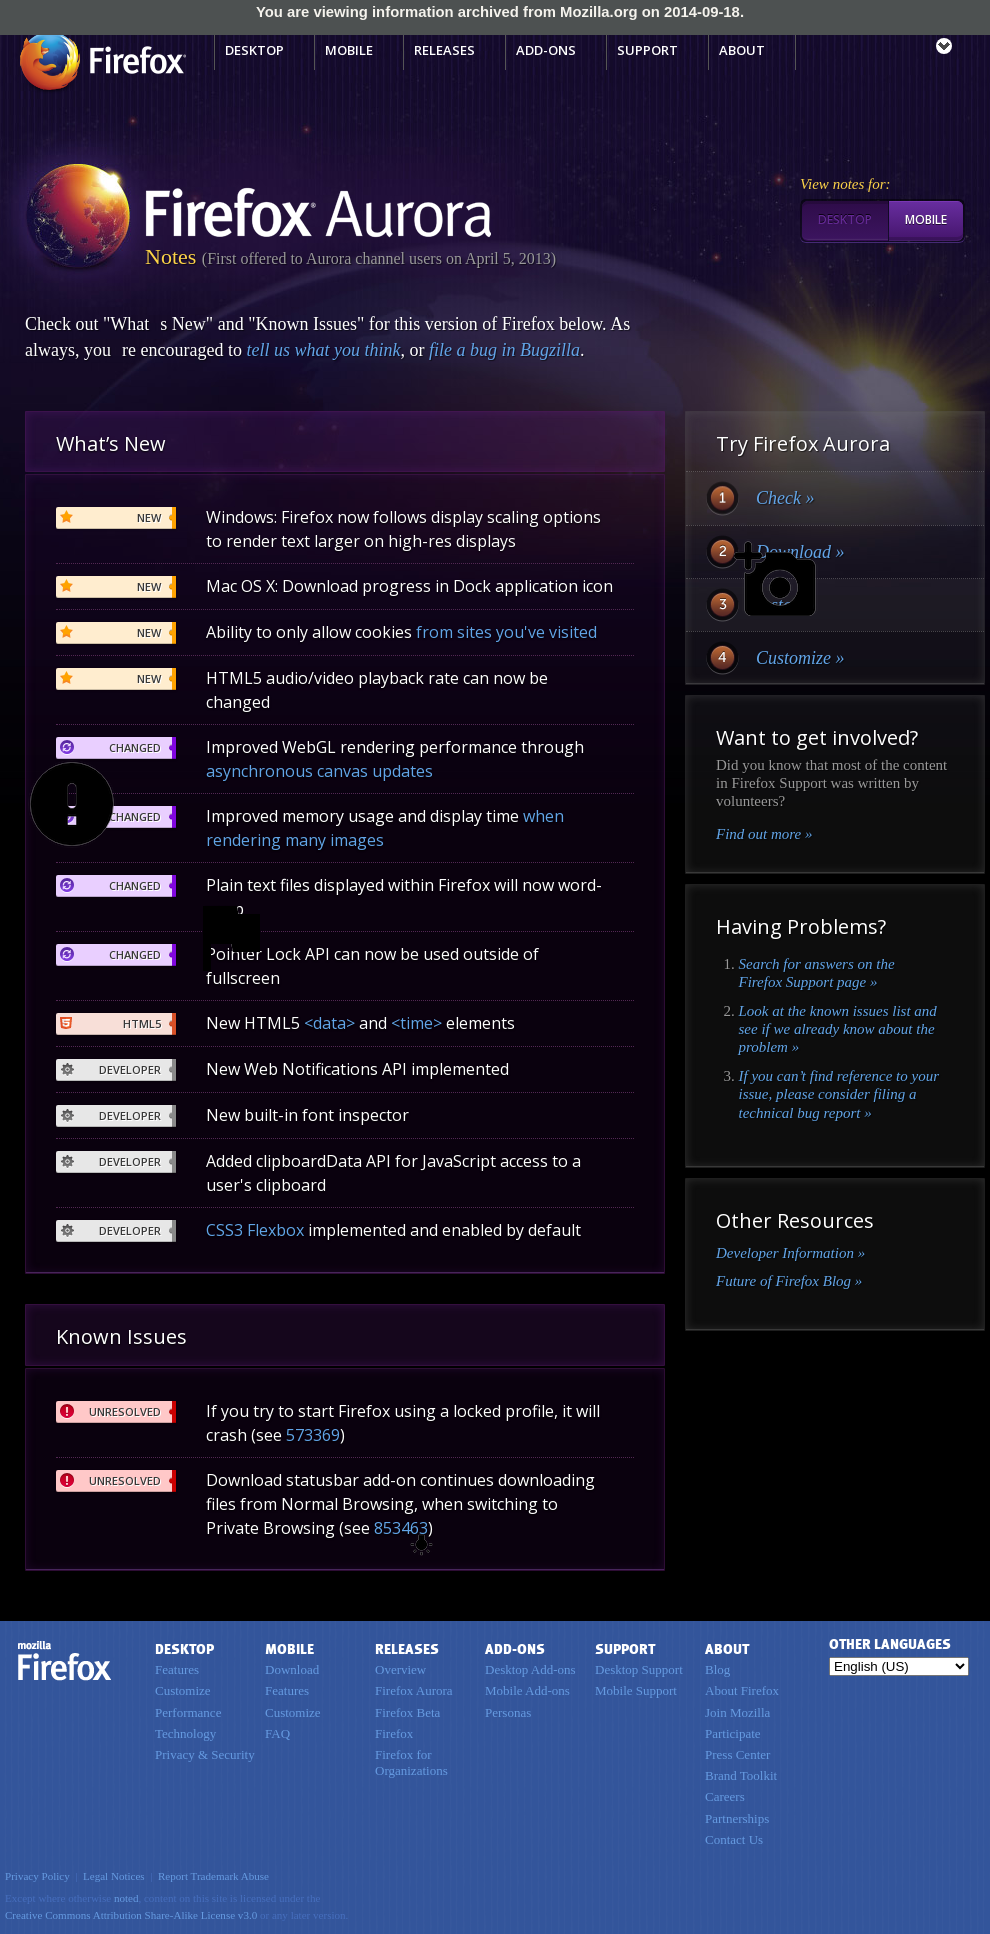 Image resolution: width=990 pixels, height=1934 pixels. What do you see at coordinates (421, 1544) in the screenshot?
I see `adjust incandescent light settings` at bounding box center [421, 1544].